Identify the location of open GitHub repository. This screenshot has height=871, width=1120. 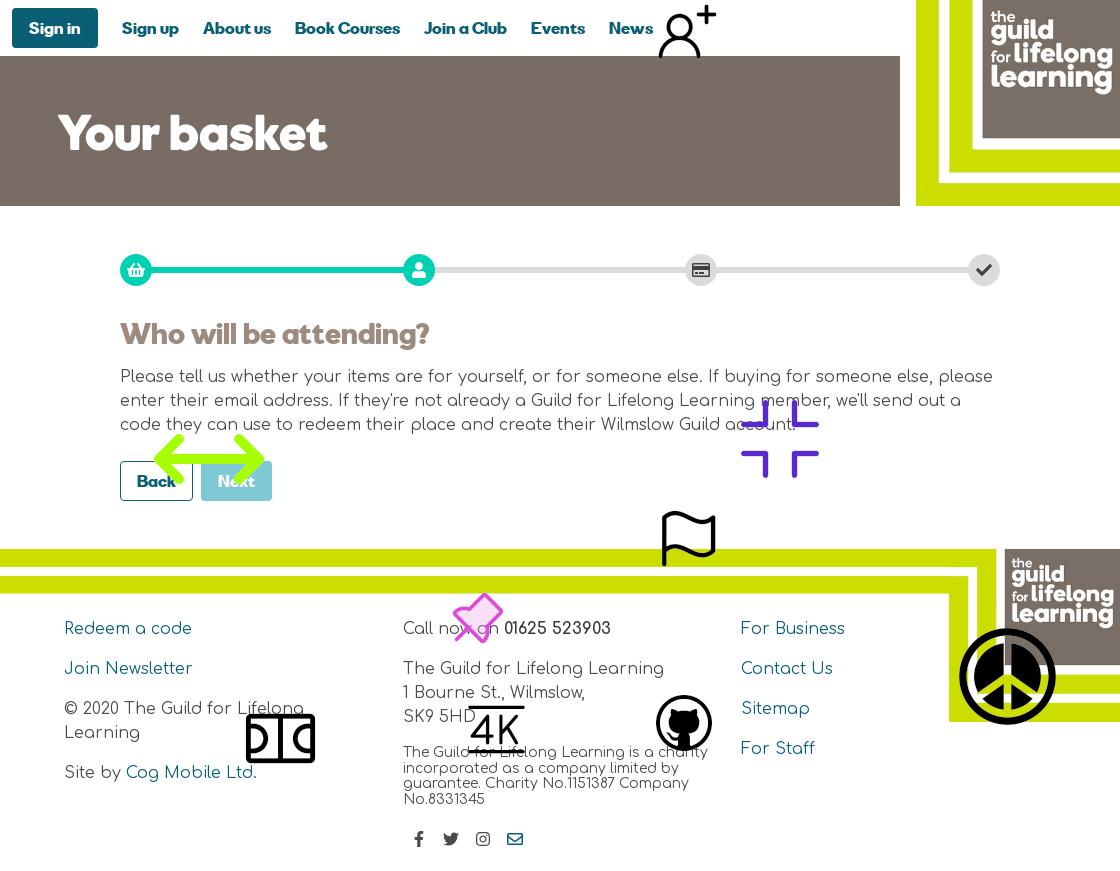
(684, 723).